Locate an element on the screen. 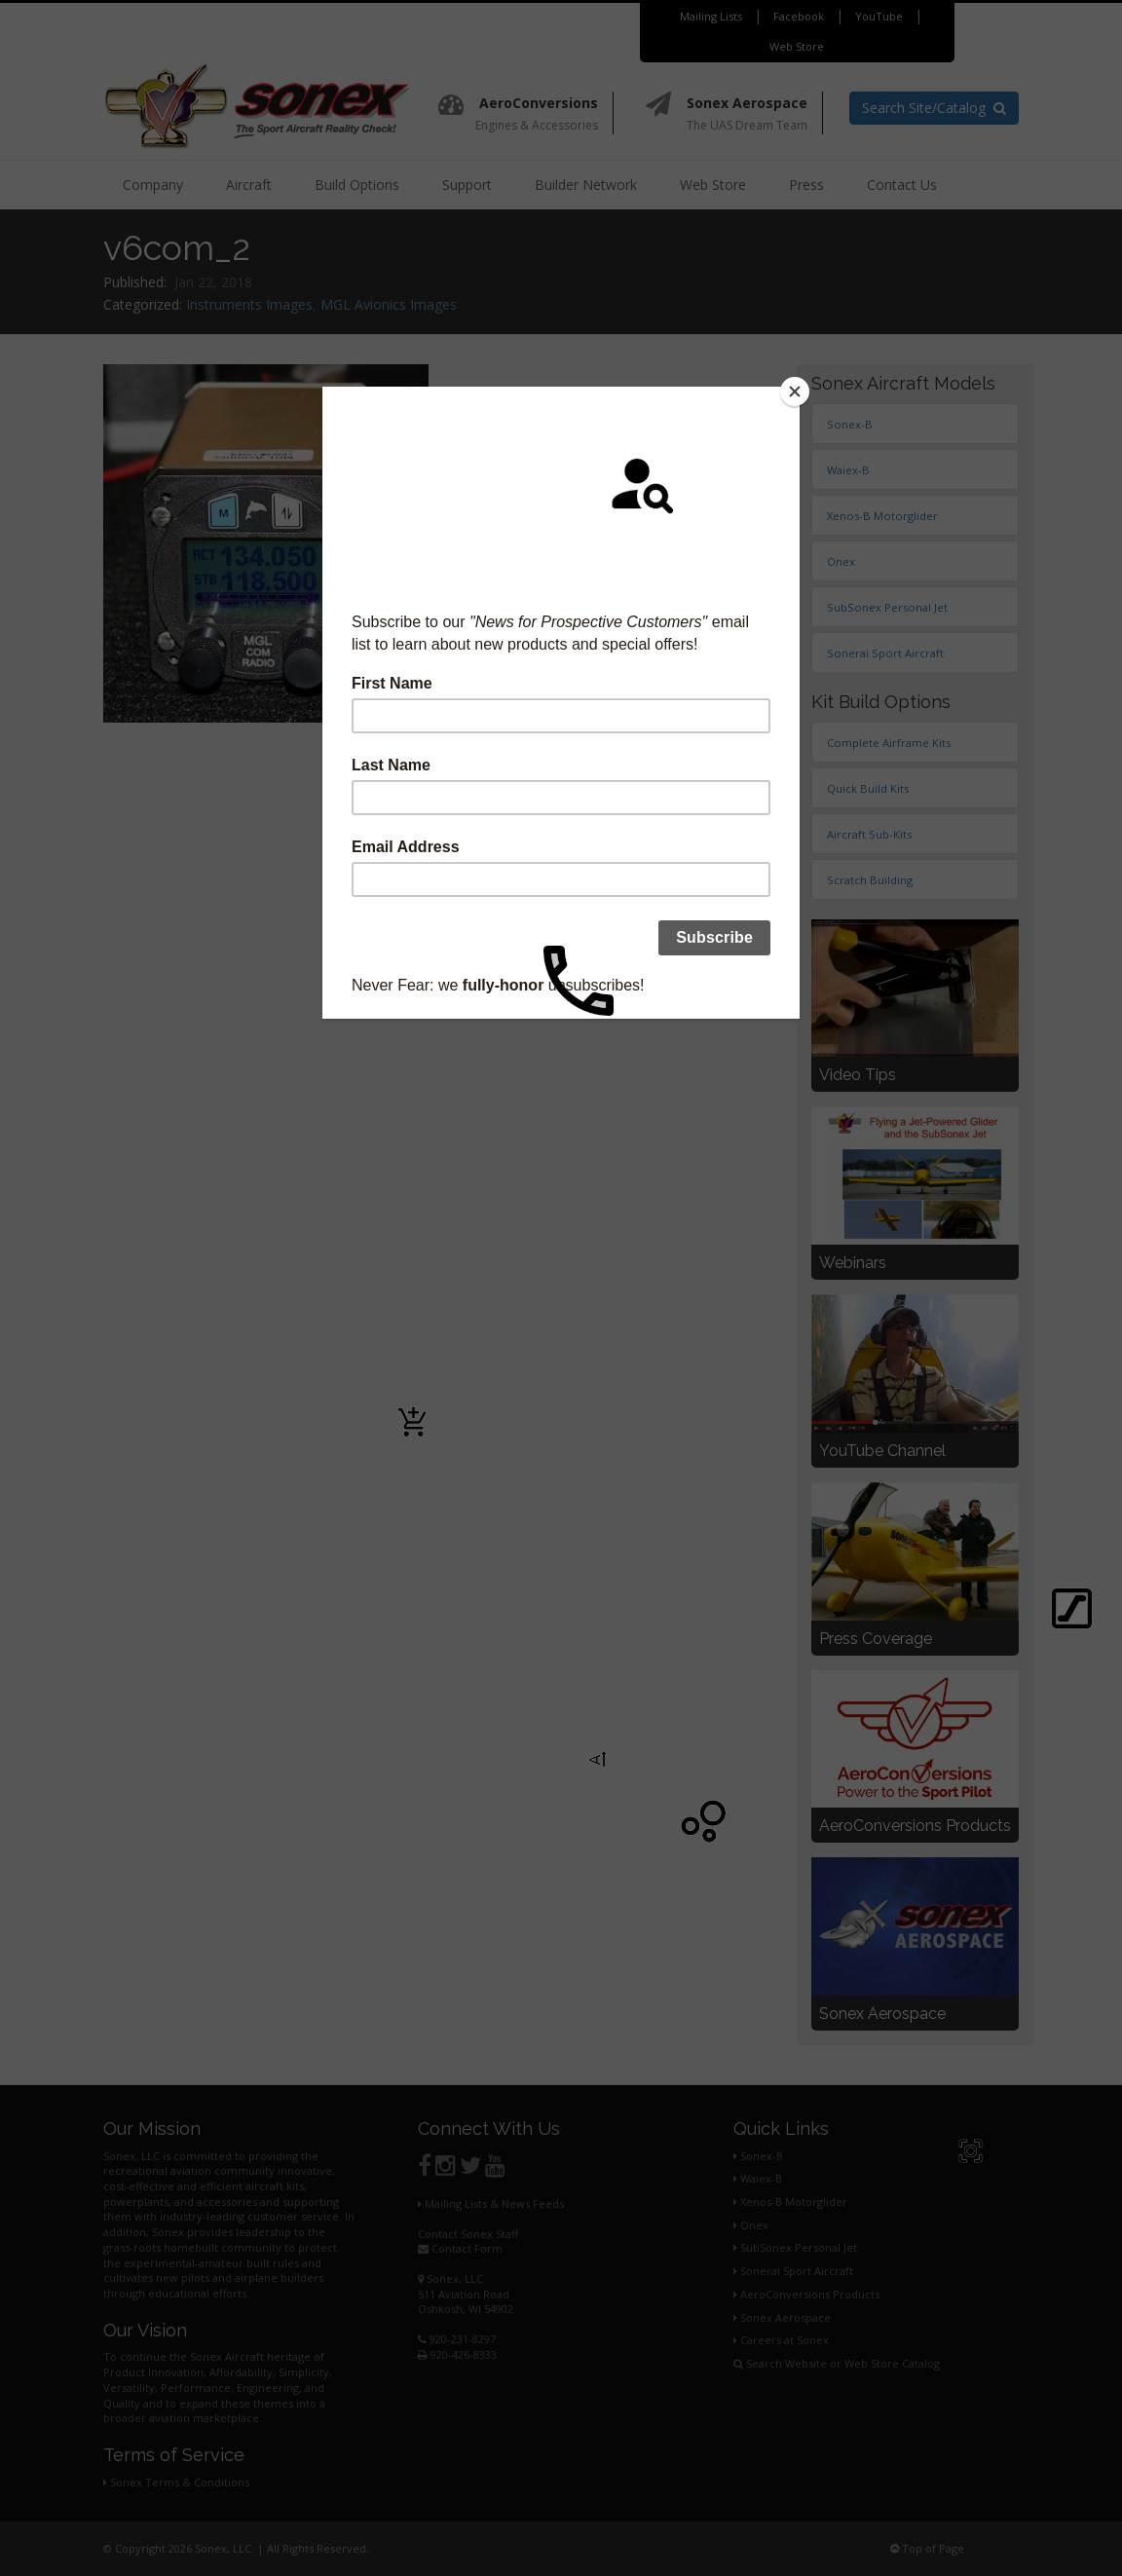 The width and height of the screenshot is (1122, 2576). indicates escalator access nearby is located at coordinates (1071, 1608).